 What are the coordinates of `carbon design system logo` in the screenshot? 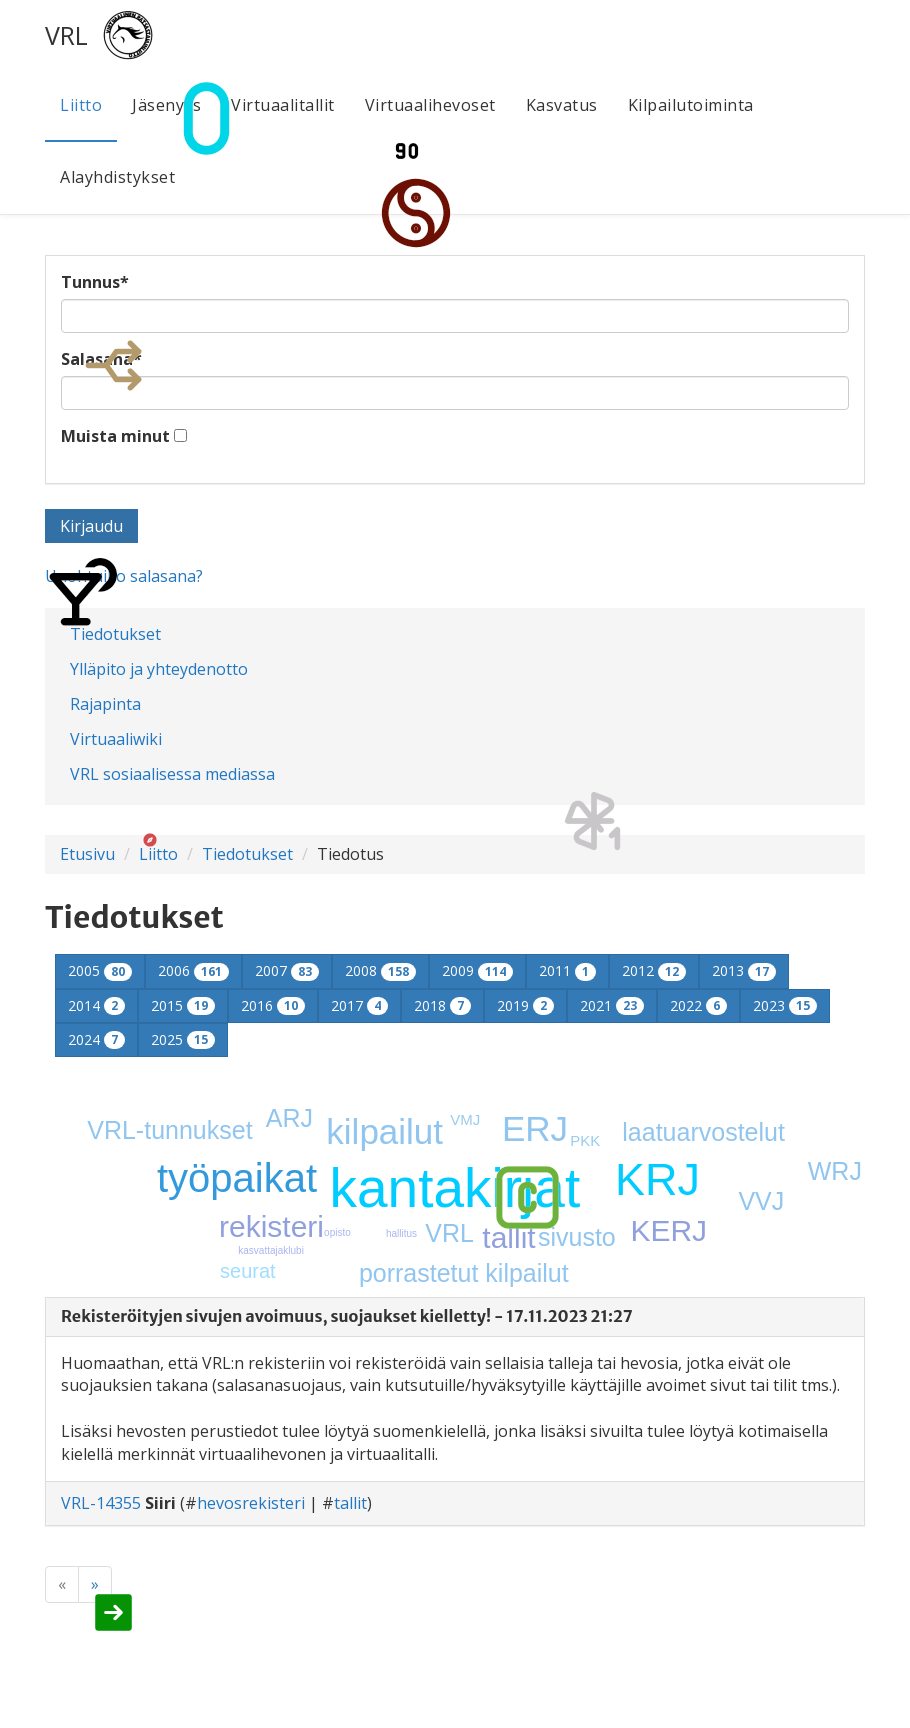 It's located at (527, 1197).